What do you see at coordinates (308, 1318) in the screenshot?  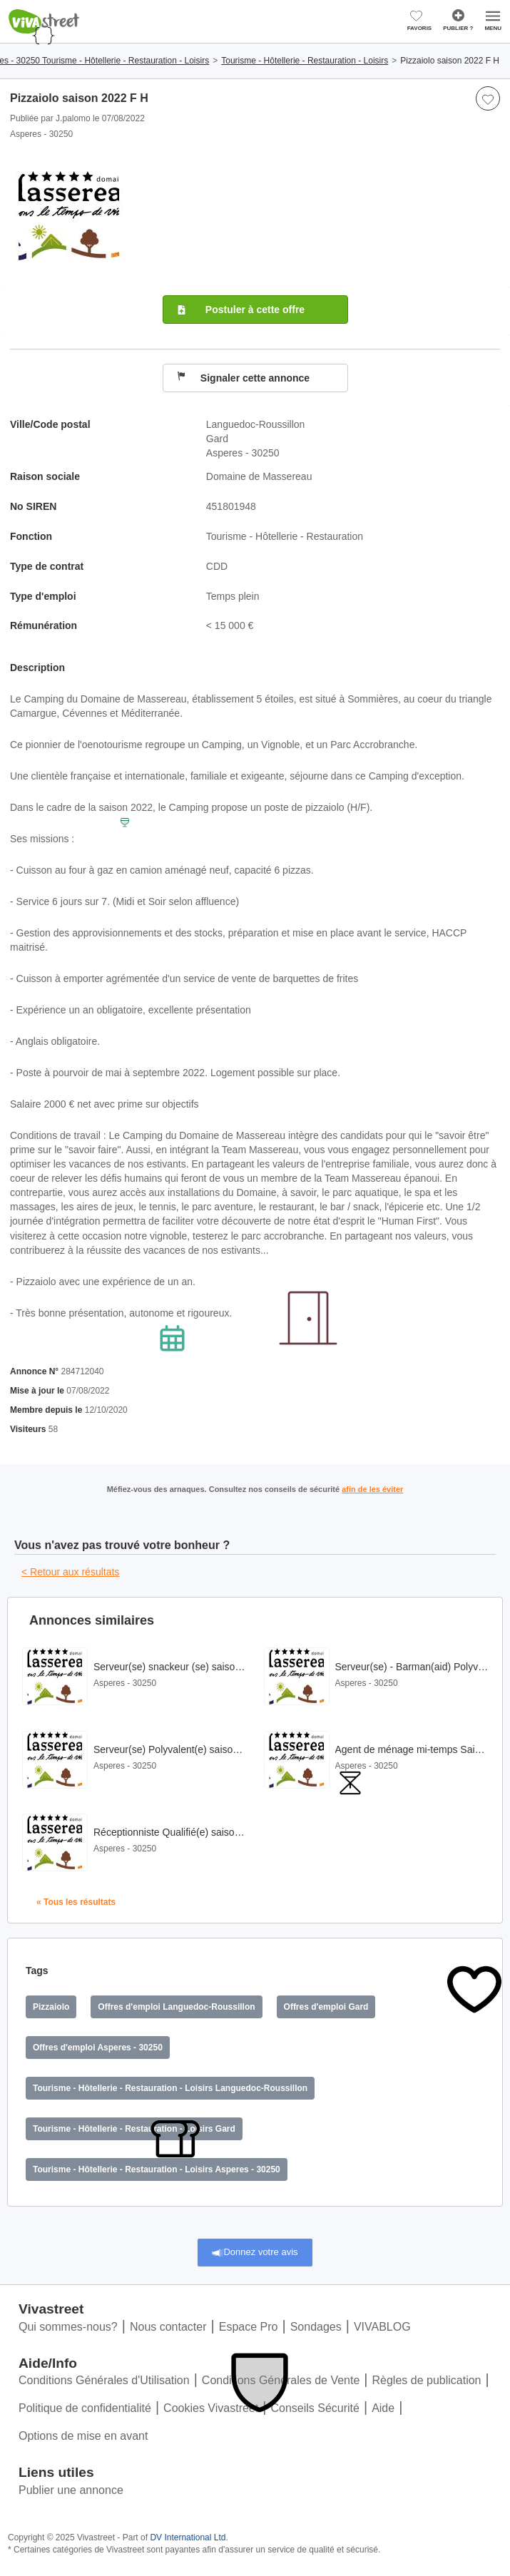 I see `log out or exit the application` at bounding box center [308, 1318].